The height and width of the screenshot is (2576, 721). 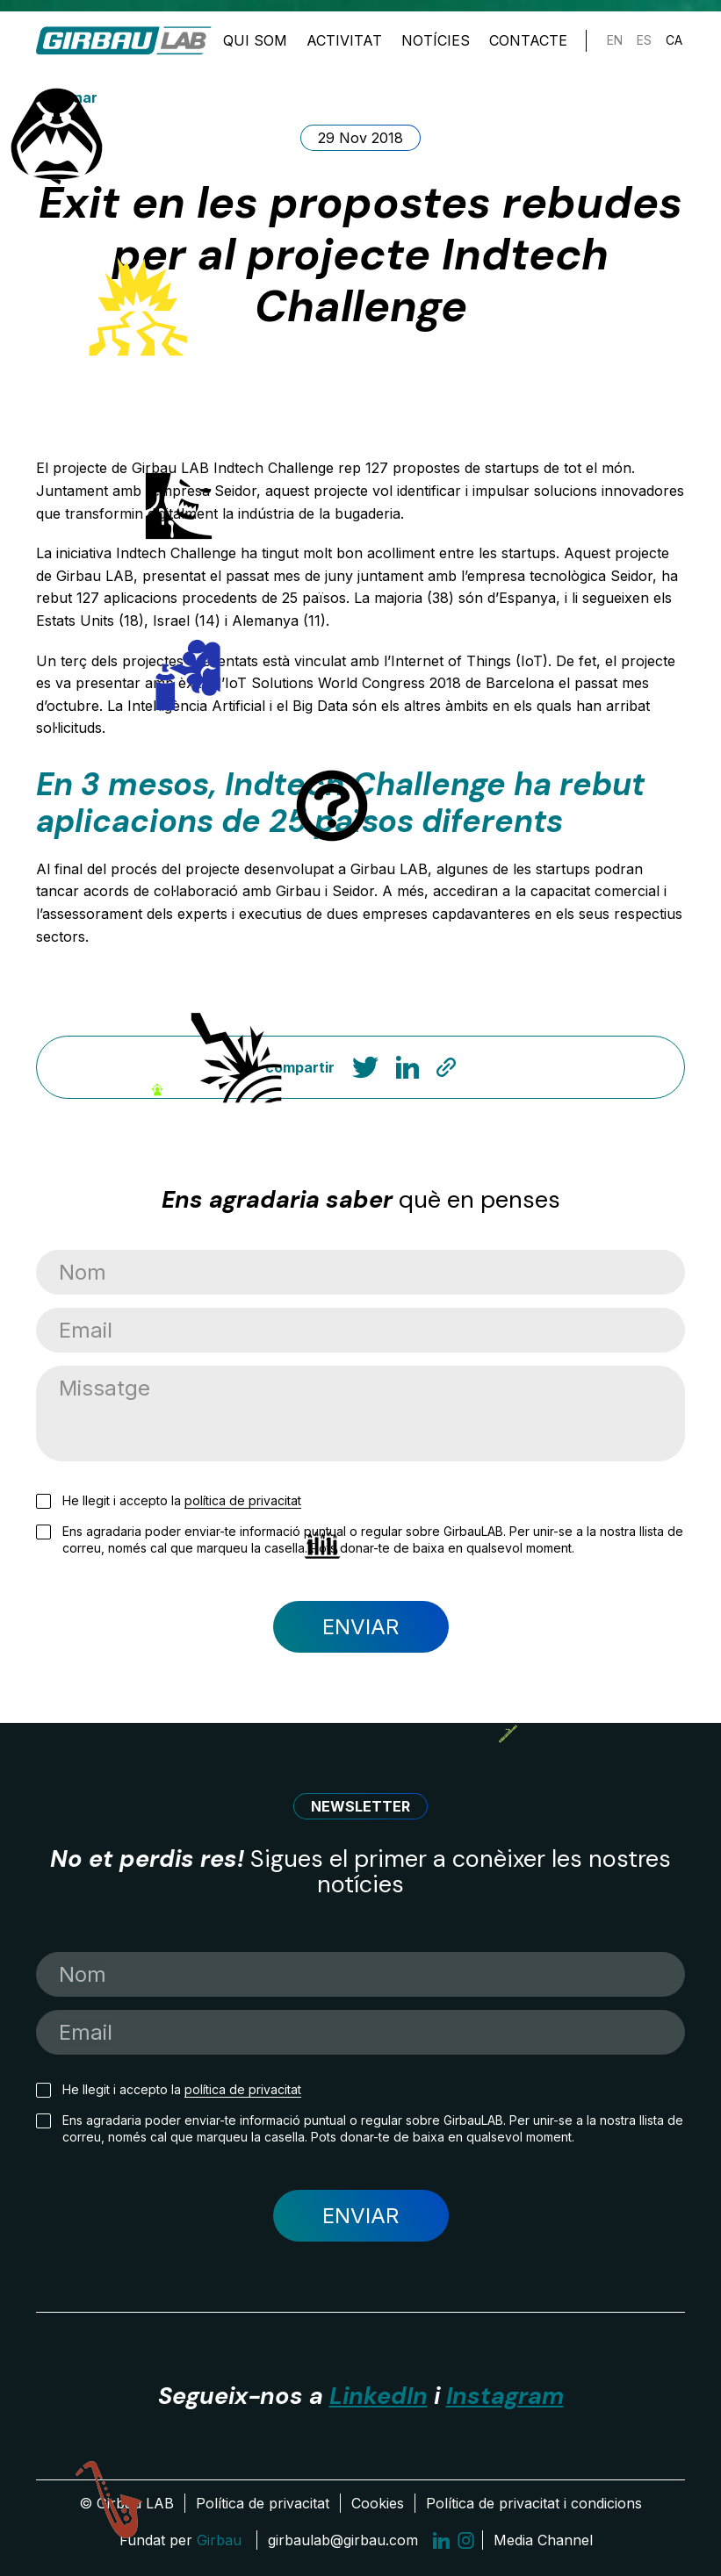 I want to click on browse jazz or instrumental music, so click(x=109, y=2500).